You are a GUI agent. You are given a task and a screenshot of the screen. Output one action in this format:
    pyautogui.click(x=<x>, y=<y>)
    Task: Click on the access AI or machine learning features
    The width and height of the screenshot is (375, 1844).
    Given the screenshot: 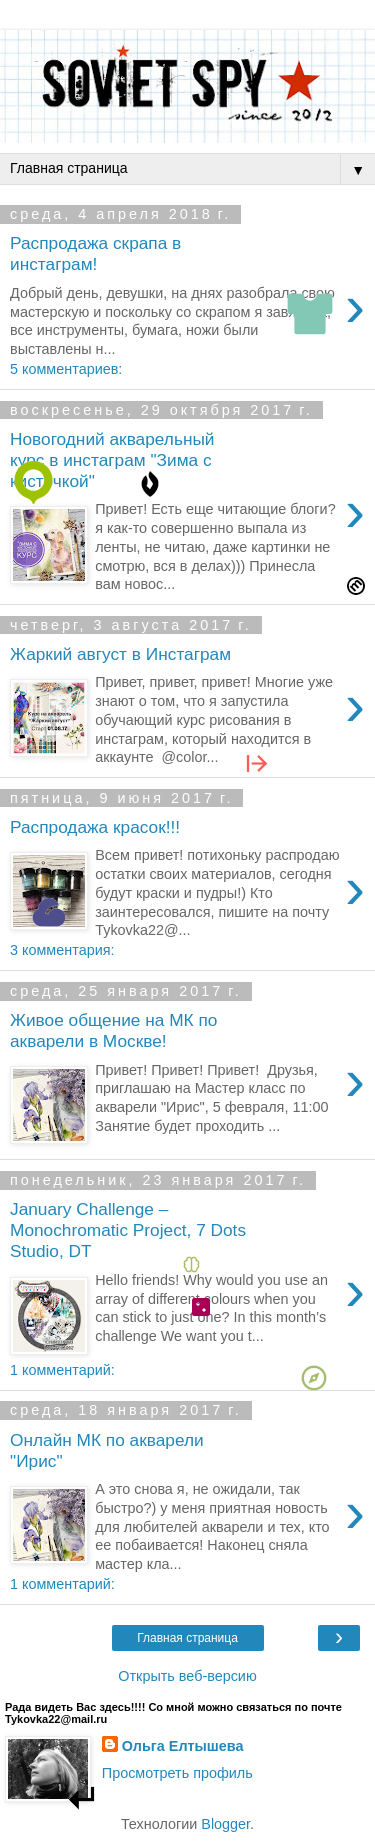 What is the action you would take?
    pyautogui.click(x=191, y=1264)
    